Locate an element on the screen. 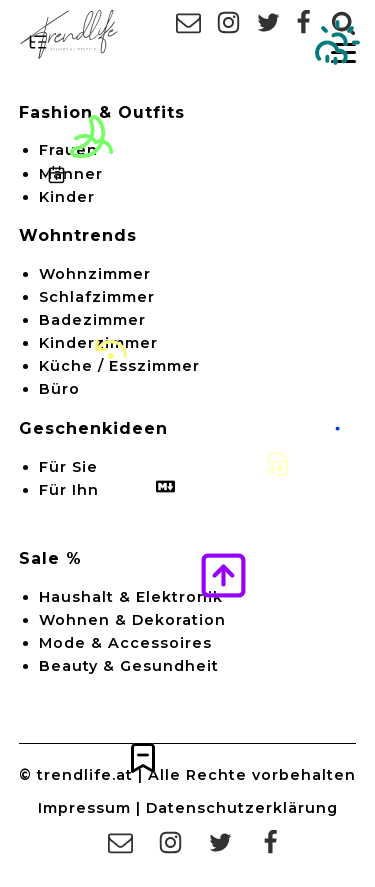 Image resolution: width=375 pixels, height=887 pixels. view hierarchical list or nested items is located at coordinates (38, 42).